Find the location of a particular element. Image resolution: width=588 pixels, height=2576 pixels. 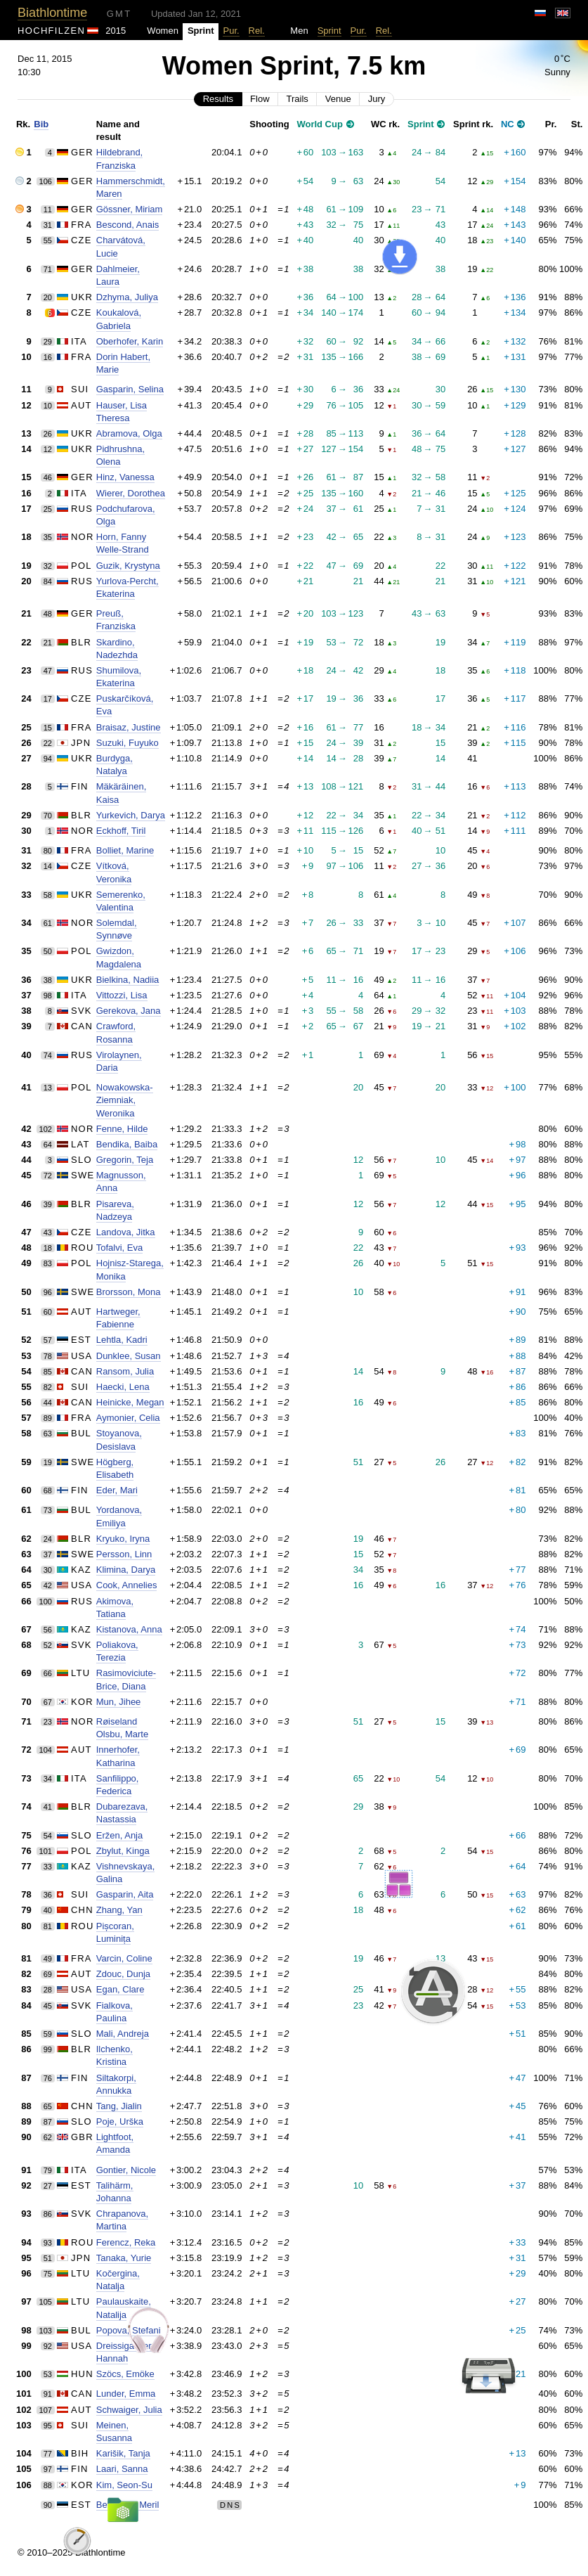

select all items in the current view is located at coordinates (398, 1883).